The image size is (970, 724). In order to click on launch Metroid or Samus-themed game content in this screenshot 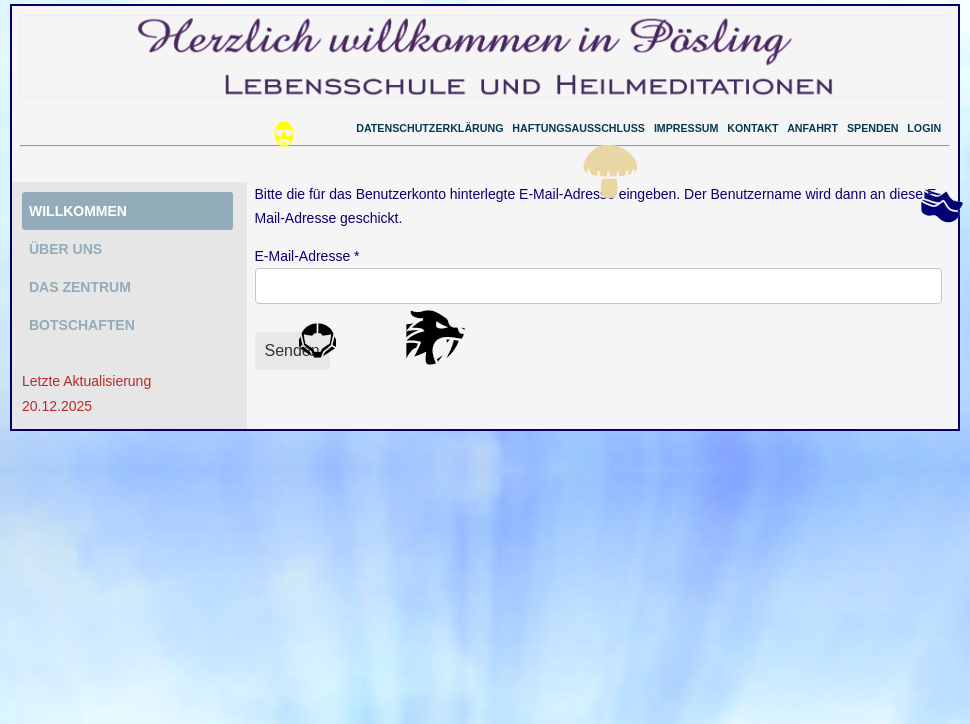, I will do `click(317, 340)`.